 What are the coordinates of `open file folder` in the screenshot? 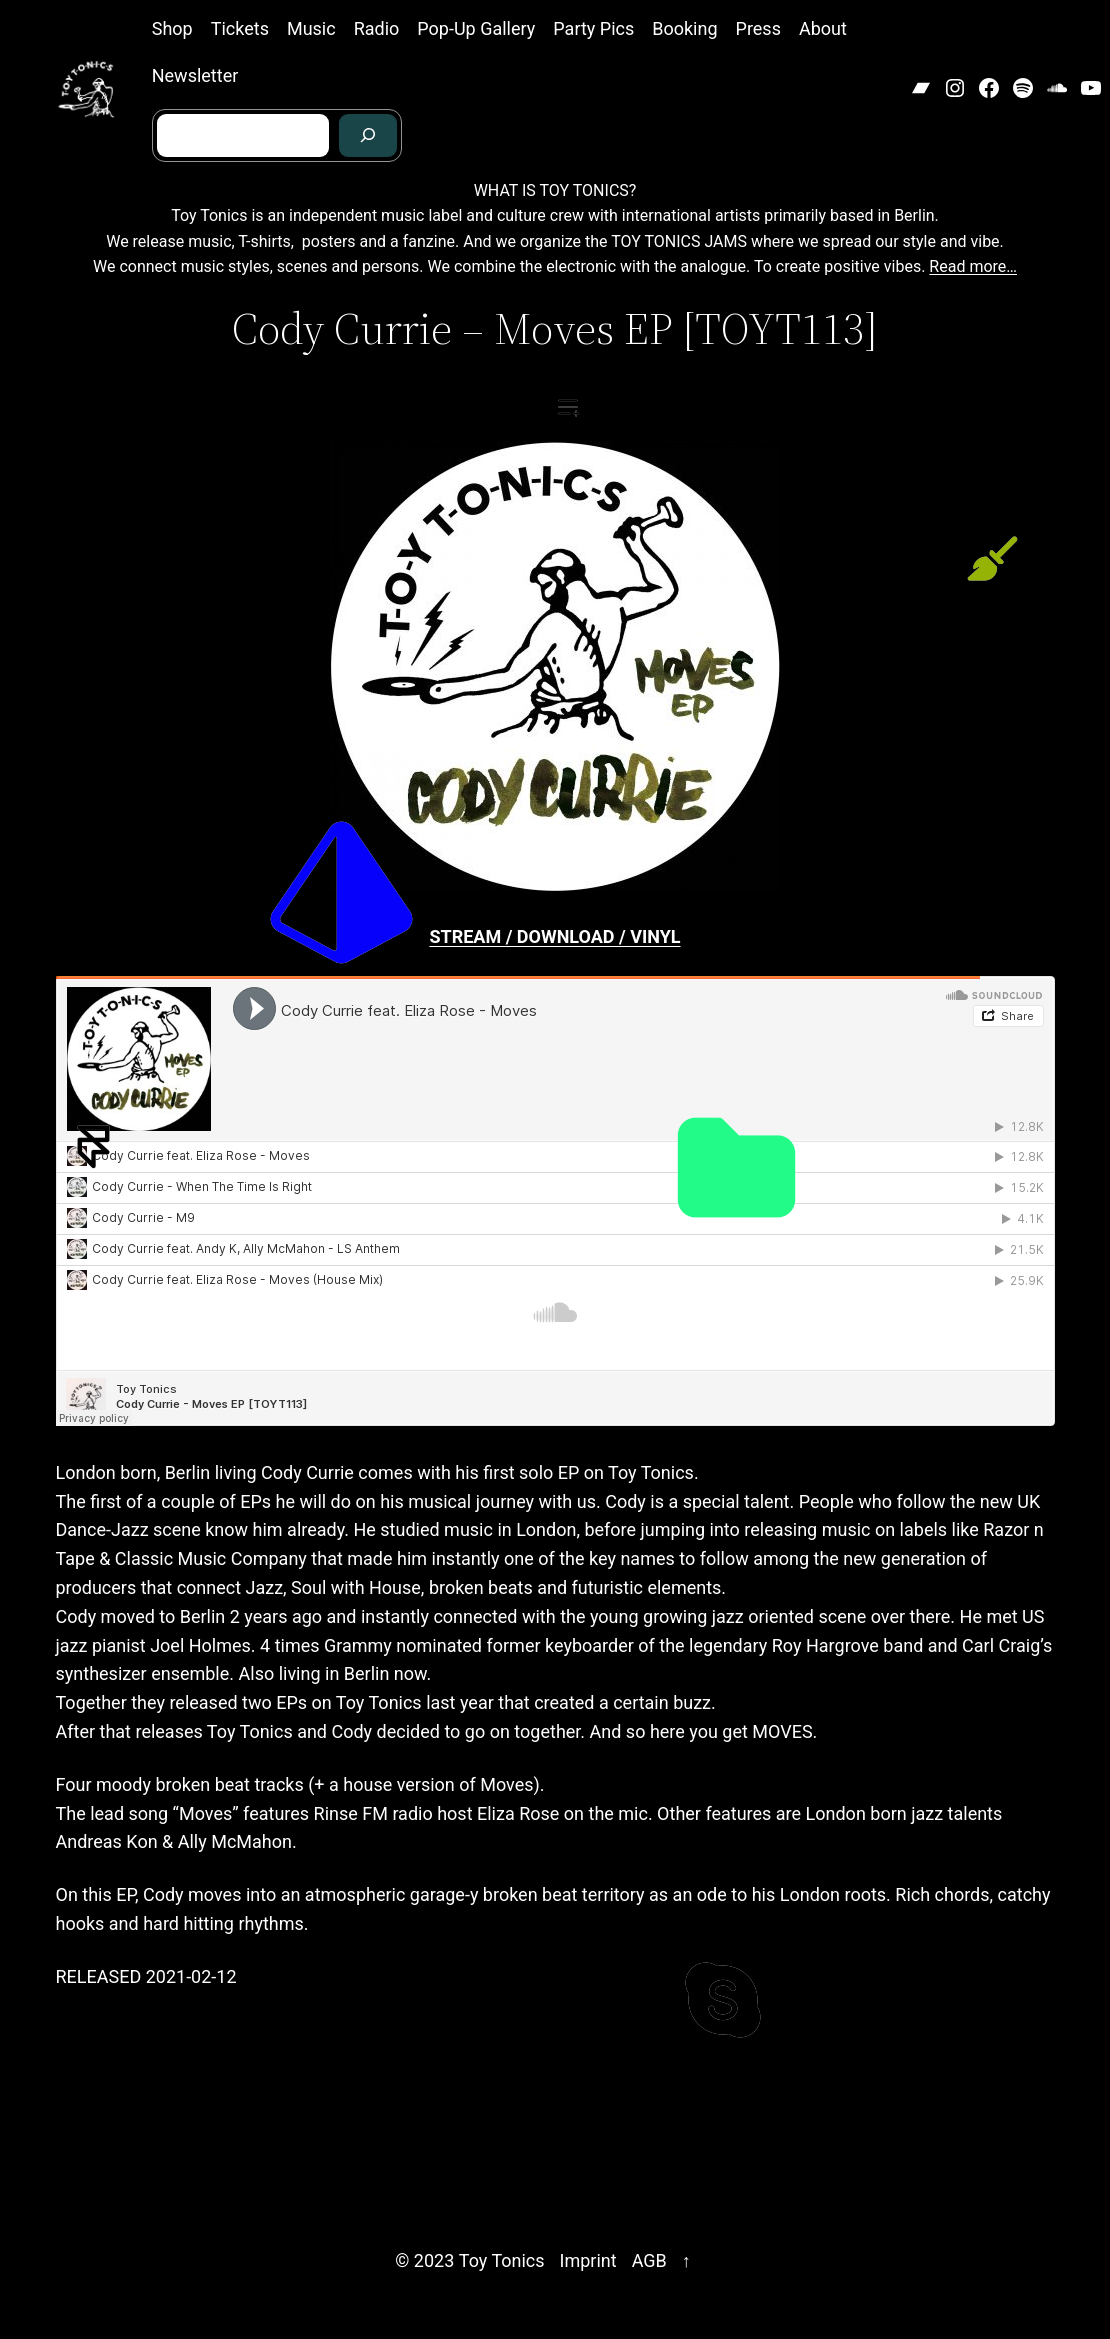 It's located at (736, 1170).